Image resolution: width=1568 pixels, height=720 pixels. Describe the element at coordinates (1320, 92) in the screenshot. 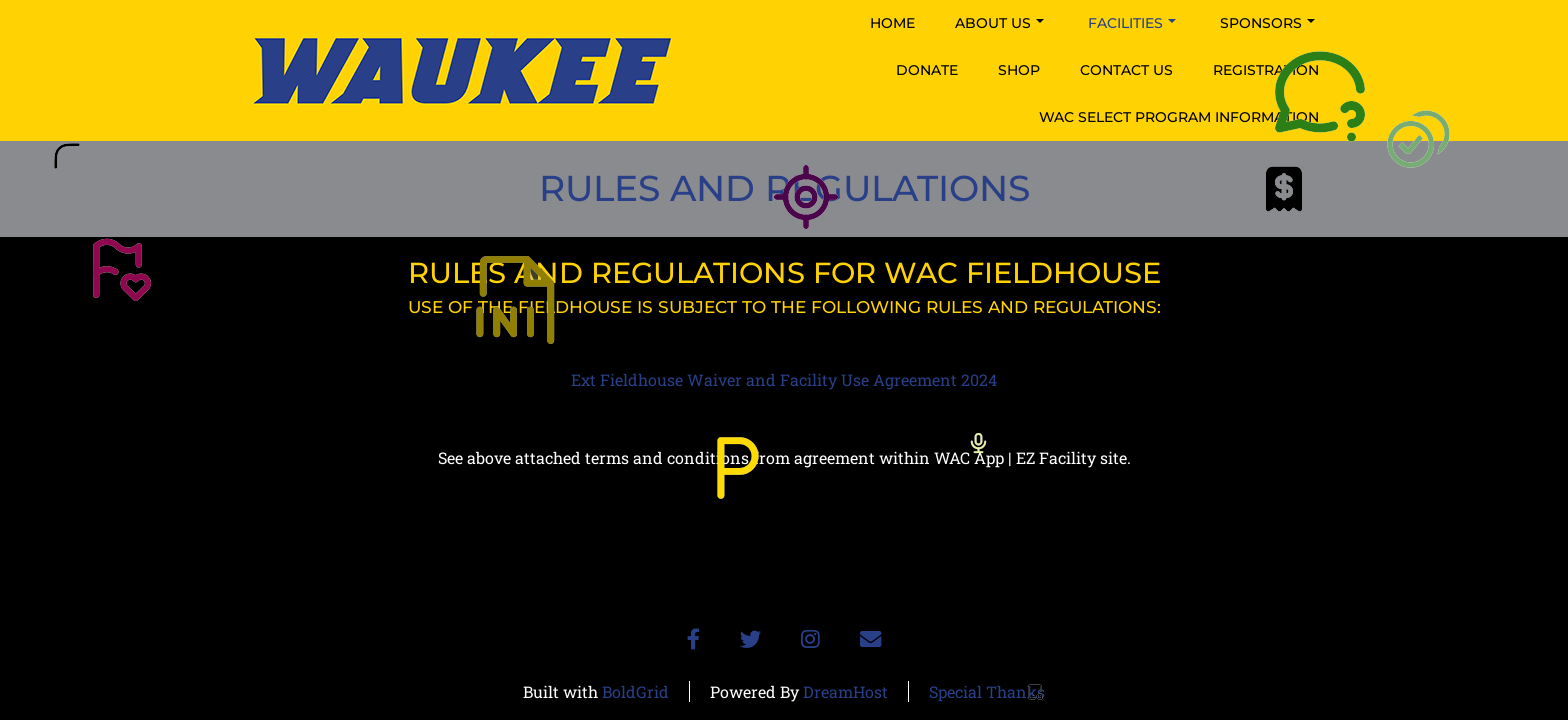

I see `access help or FAQ chat` at that location.